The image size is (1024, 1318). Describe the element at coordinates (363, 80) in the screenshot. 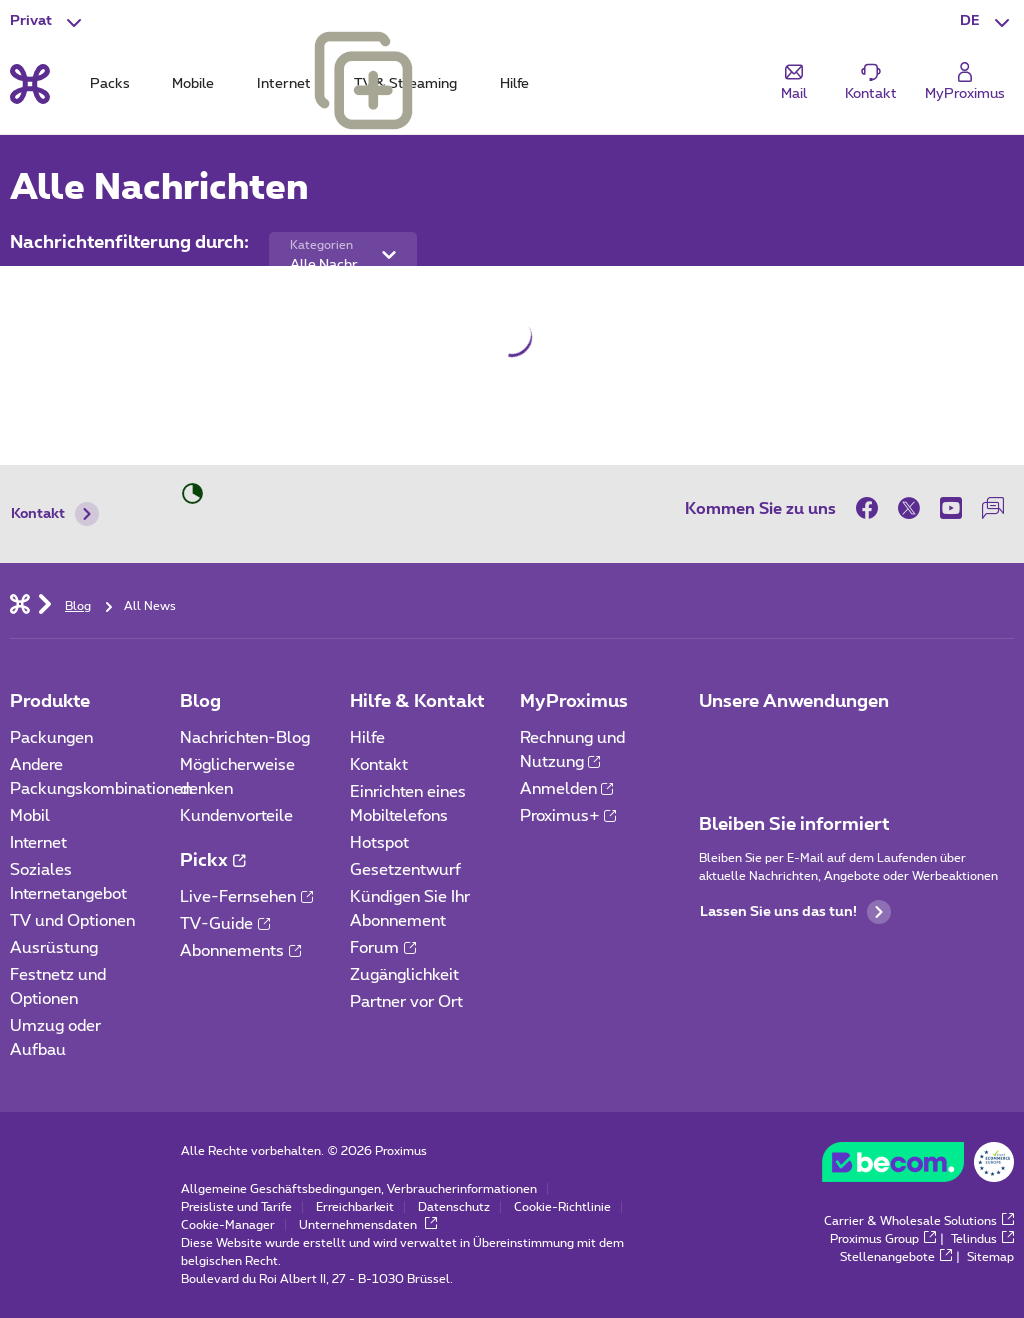

I see `duplicate and add new item` at that location.